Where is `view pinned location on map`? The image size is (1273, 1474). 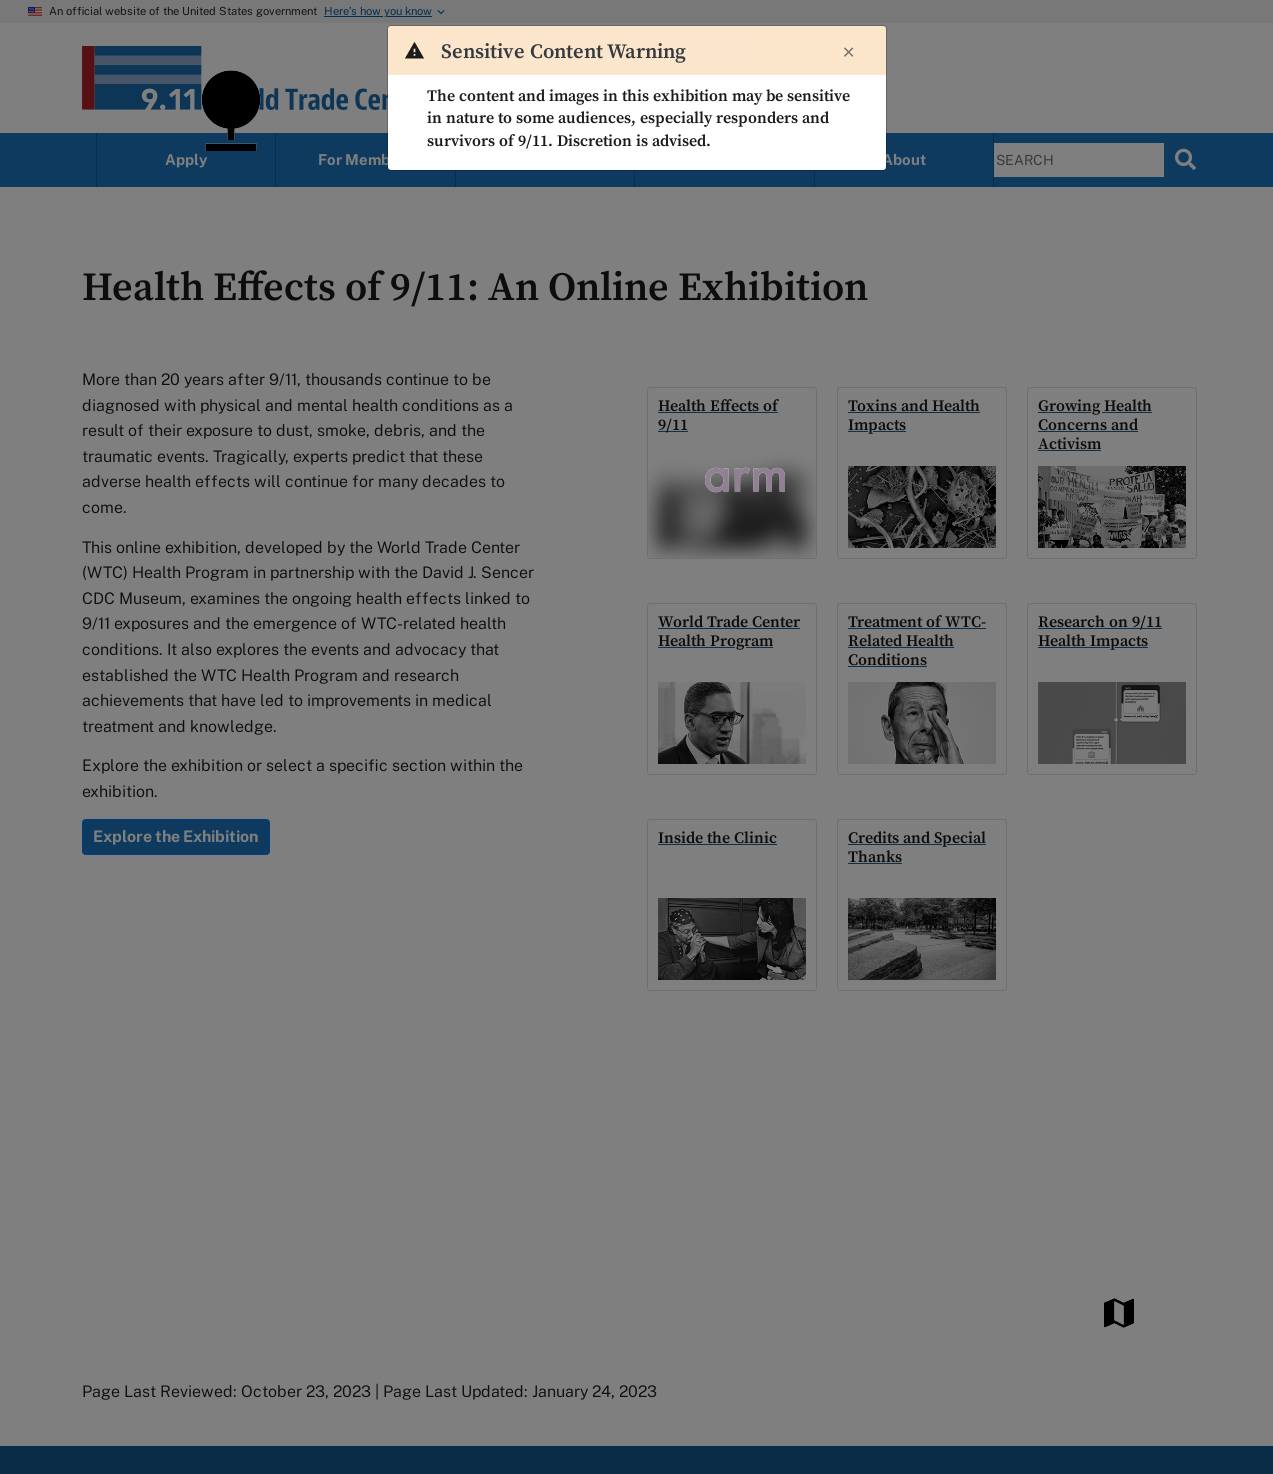 view pinned location on map is located at coordinates (231, 107).